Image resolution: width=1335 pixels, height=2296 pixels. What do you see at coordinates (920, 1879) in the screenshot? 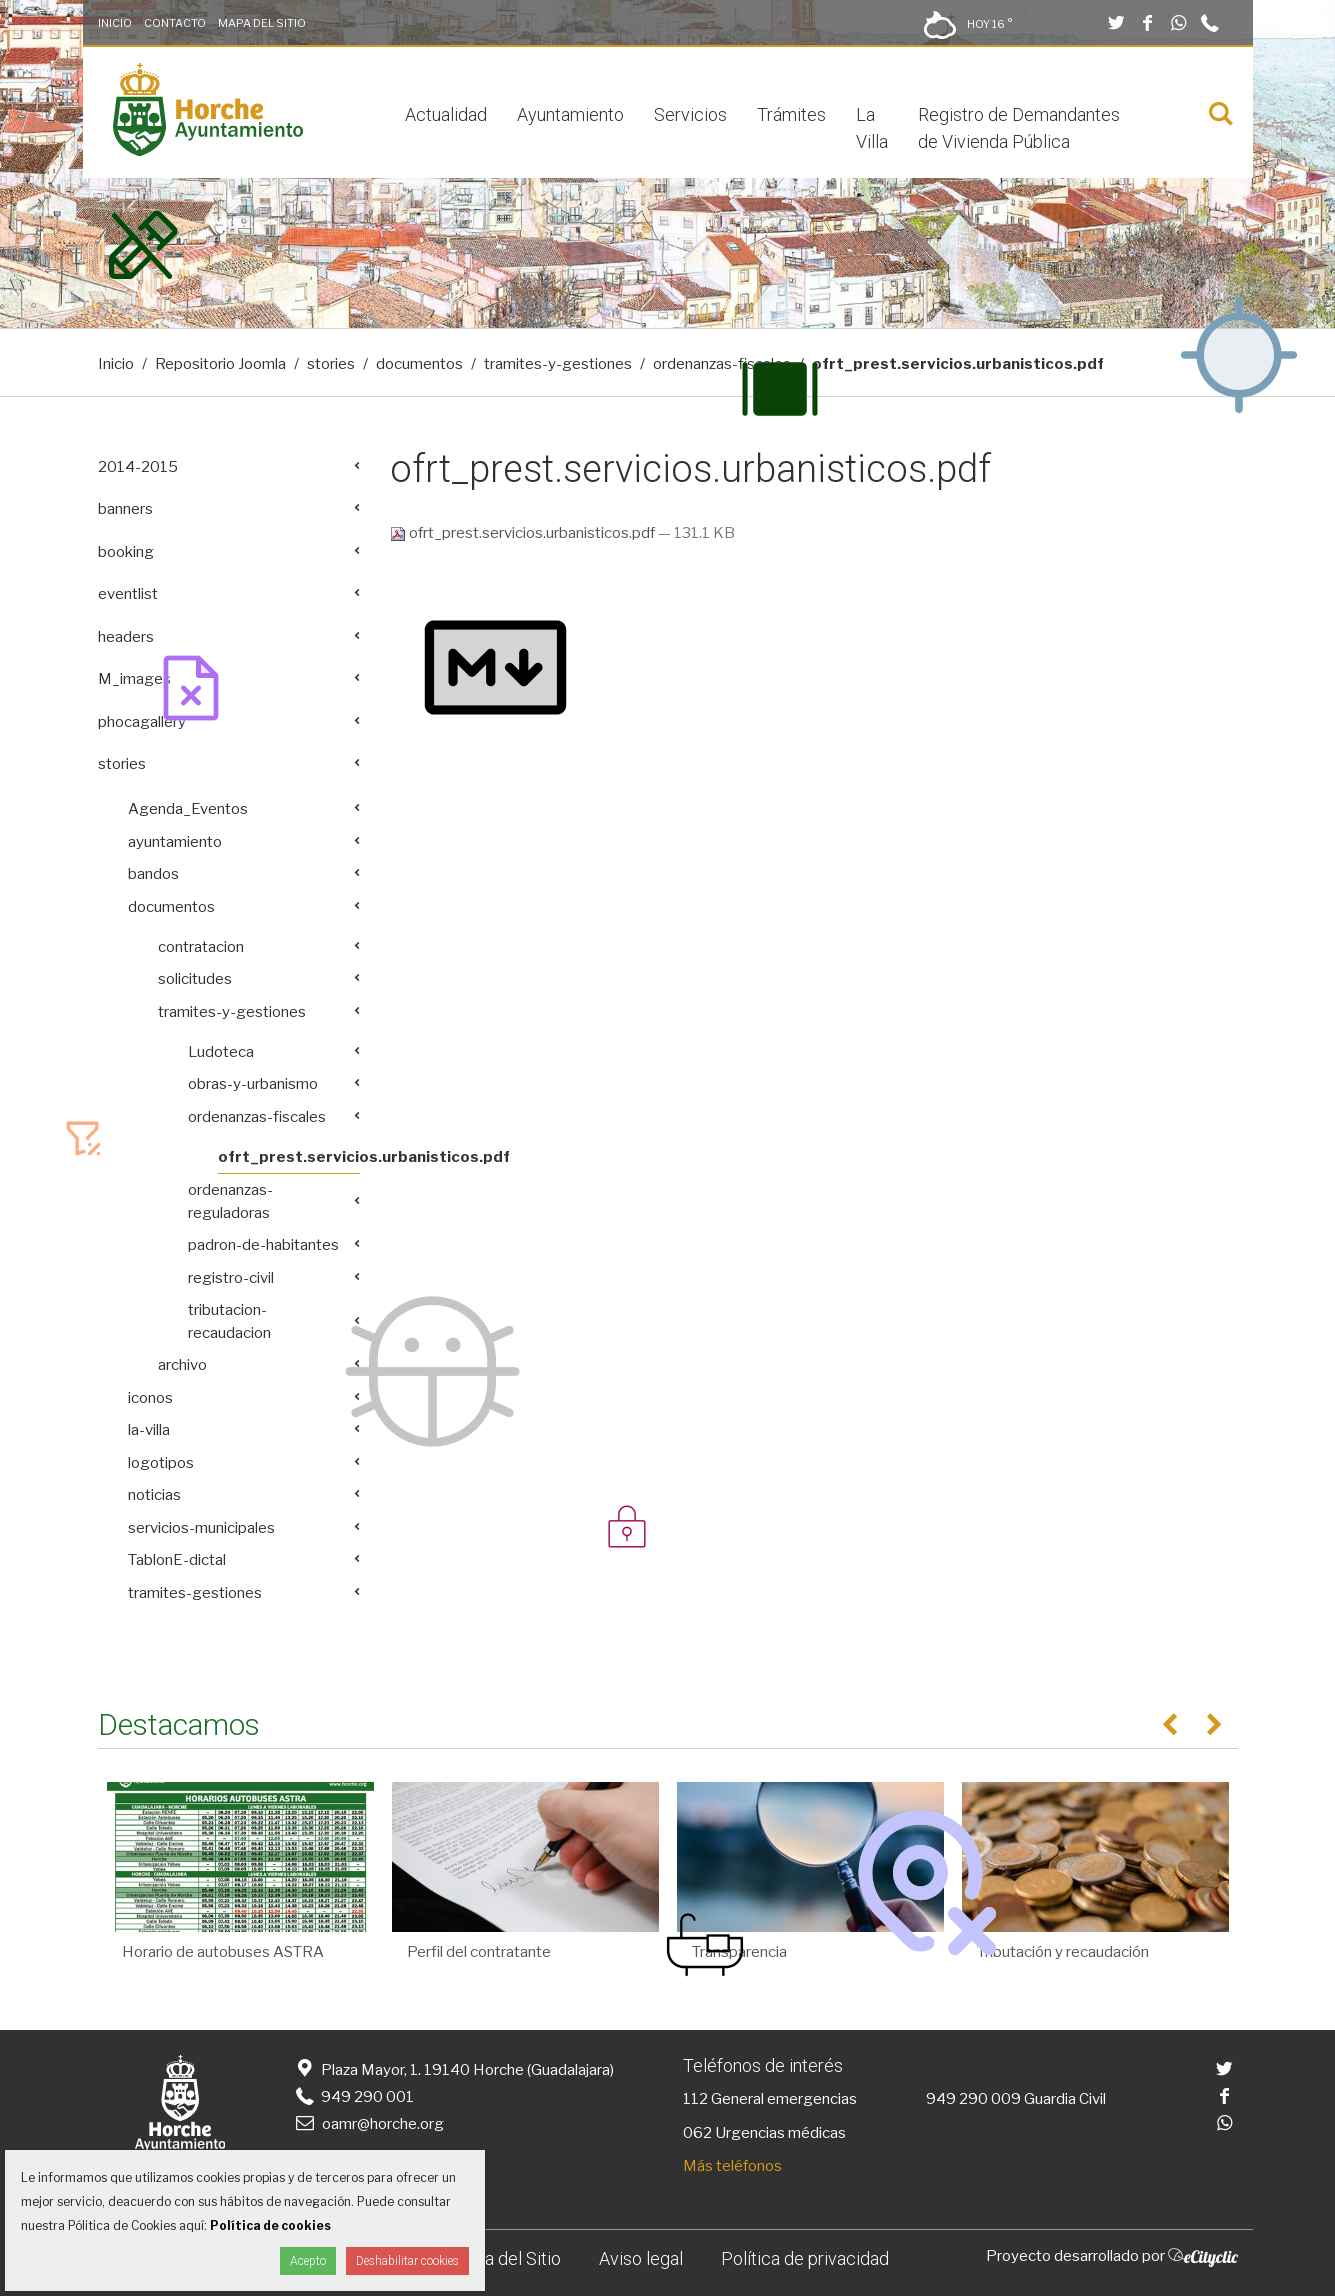
I see `remove a saved location pin` at bounding box center [920, 1879].